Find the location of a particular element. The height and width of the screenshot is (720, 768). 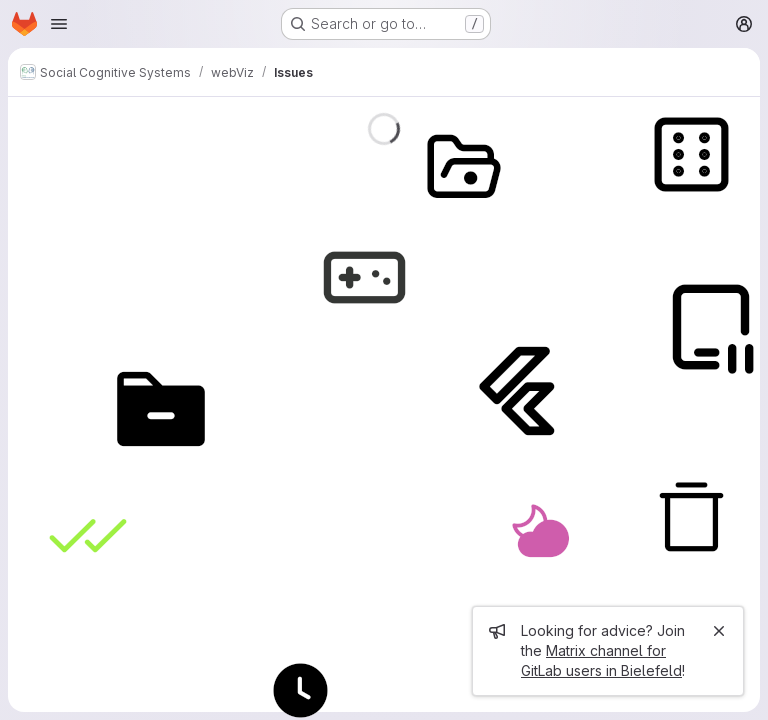

remove a file from this folder is located at coordinates (161, 409).